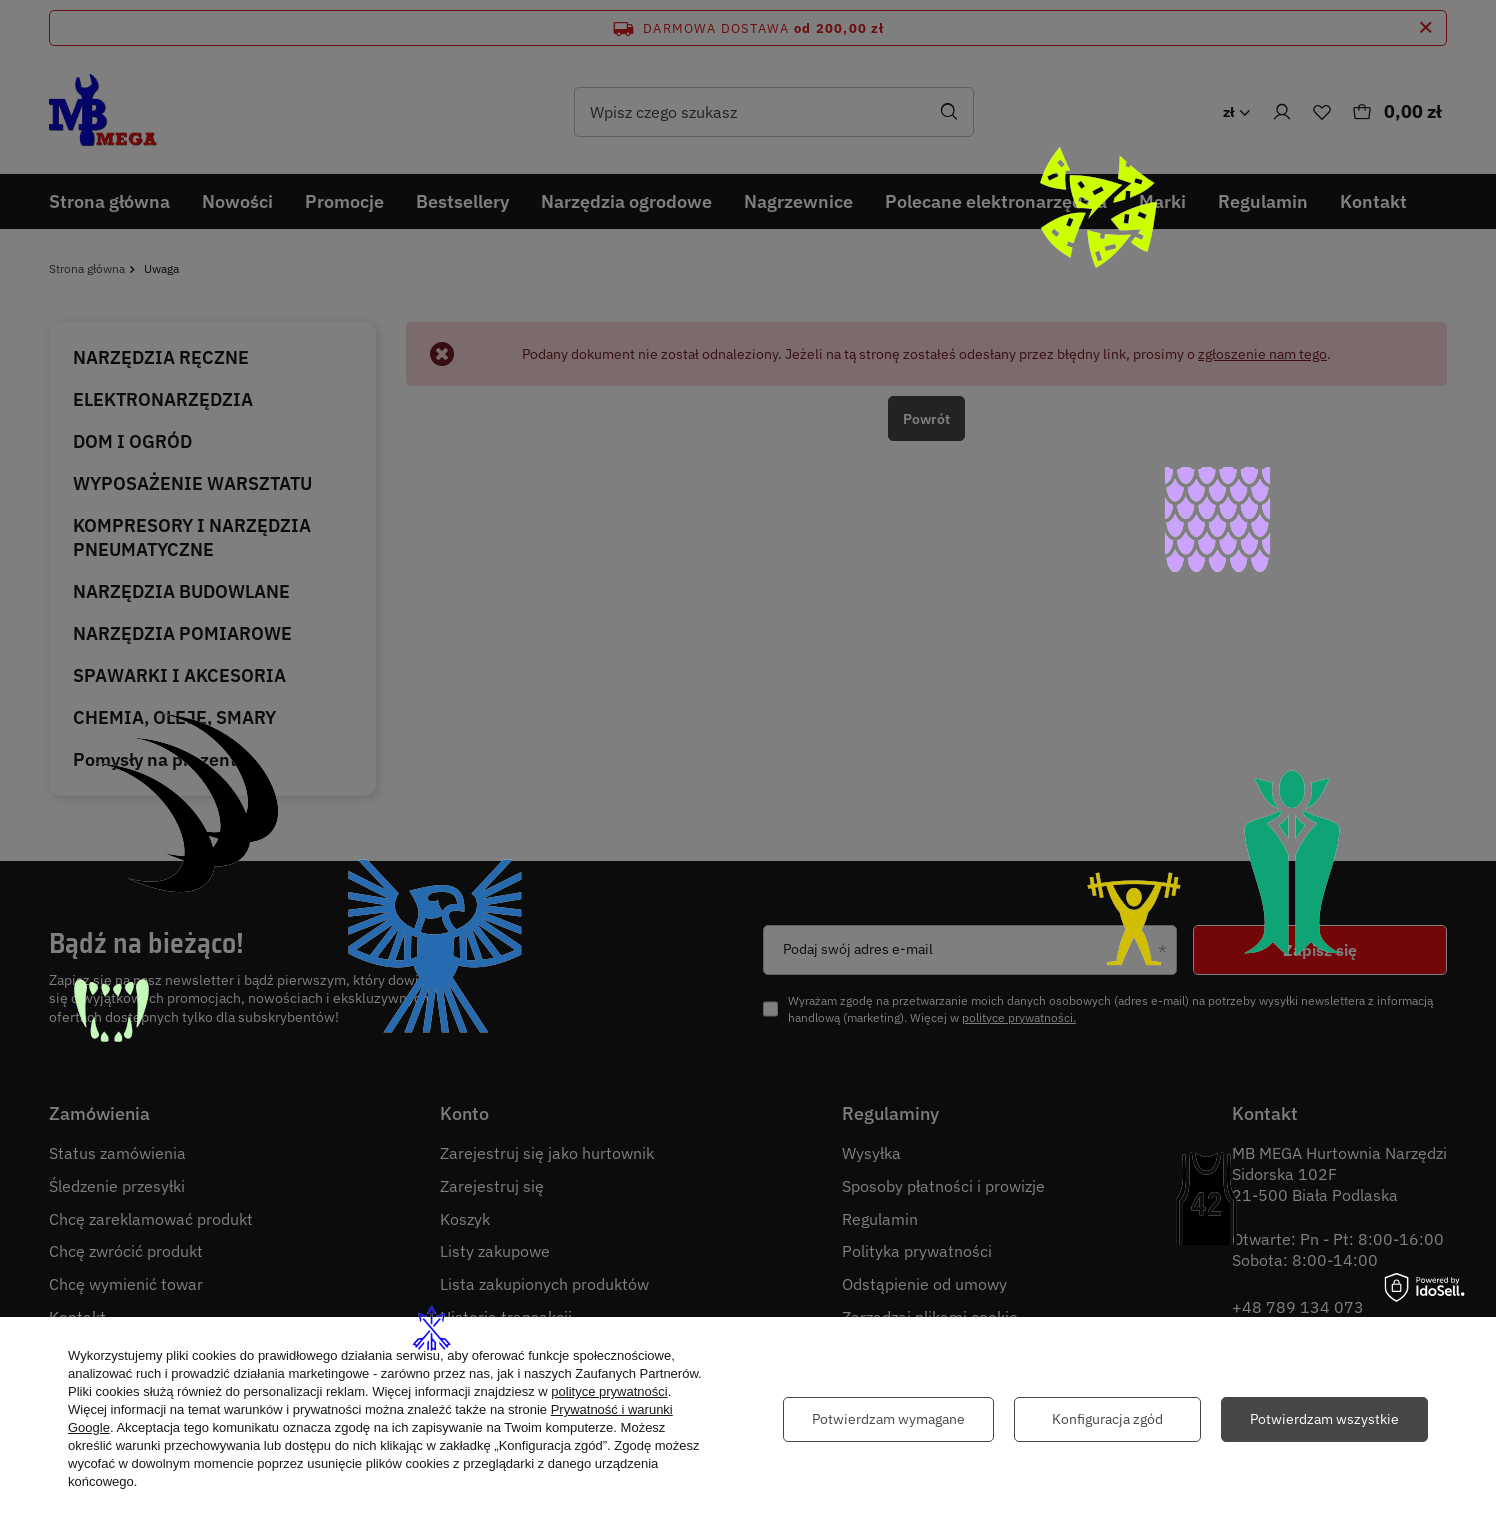 The image size is (1496, 1521). Describe the element at coordinates (431, 1328) in the screenshot. I see `select multiple arrows or projectiles` at that location.